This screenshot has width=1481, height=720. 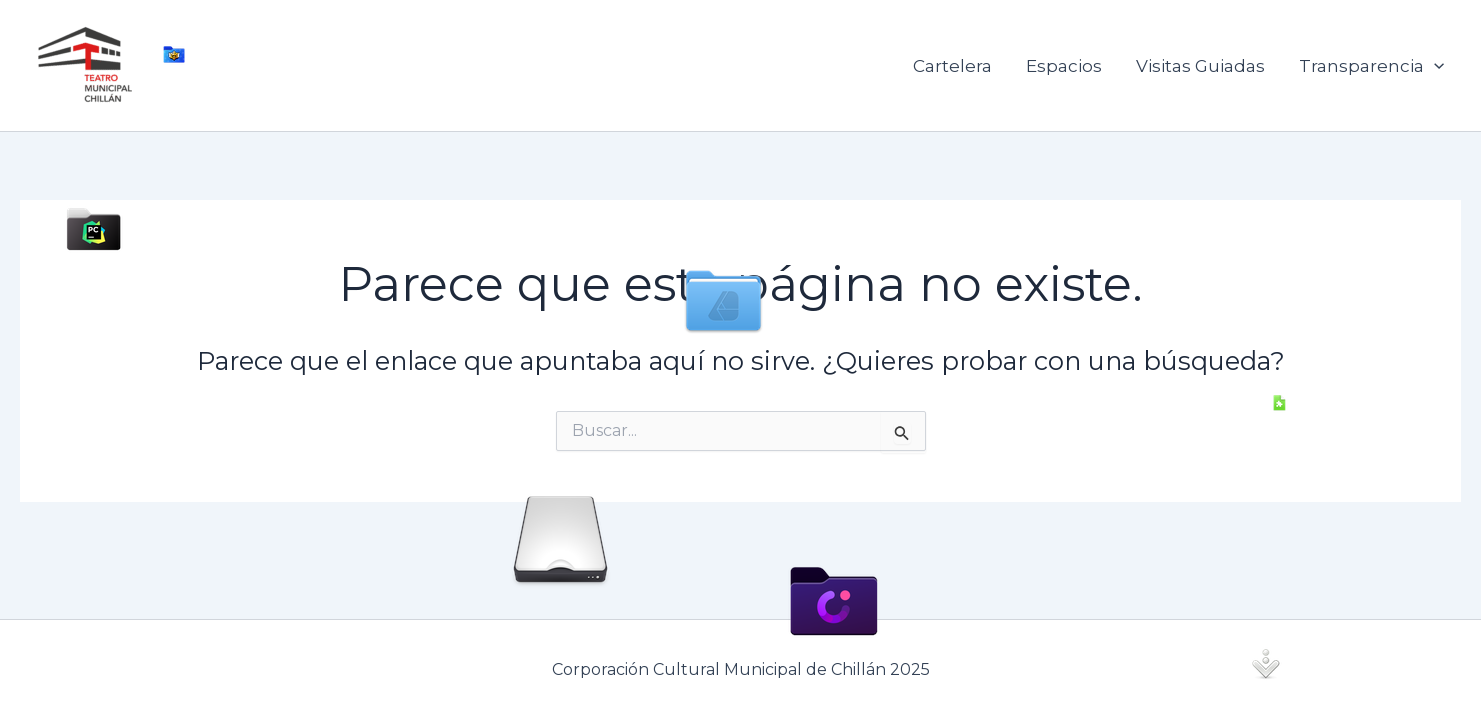 What do you see at coordinates (93, 230) in the screenshot?
I see `open pycharm project folder` at bounding box center [93, 230].